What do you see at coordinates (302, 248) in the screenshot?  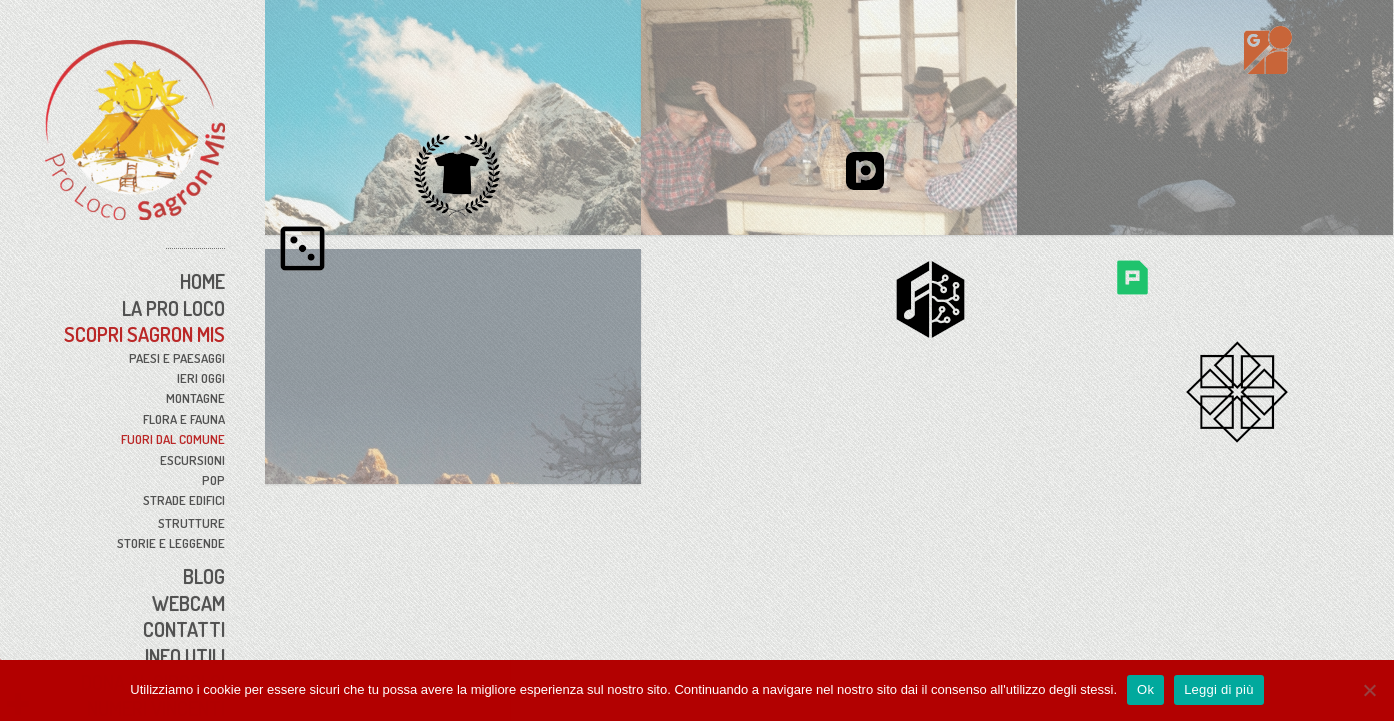 I see `indicates a dice roll result of three` at bounding box center [302, 248].